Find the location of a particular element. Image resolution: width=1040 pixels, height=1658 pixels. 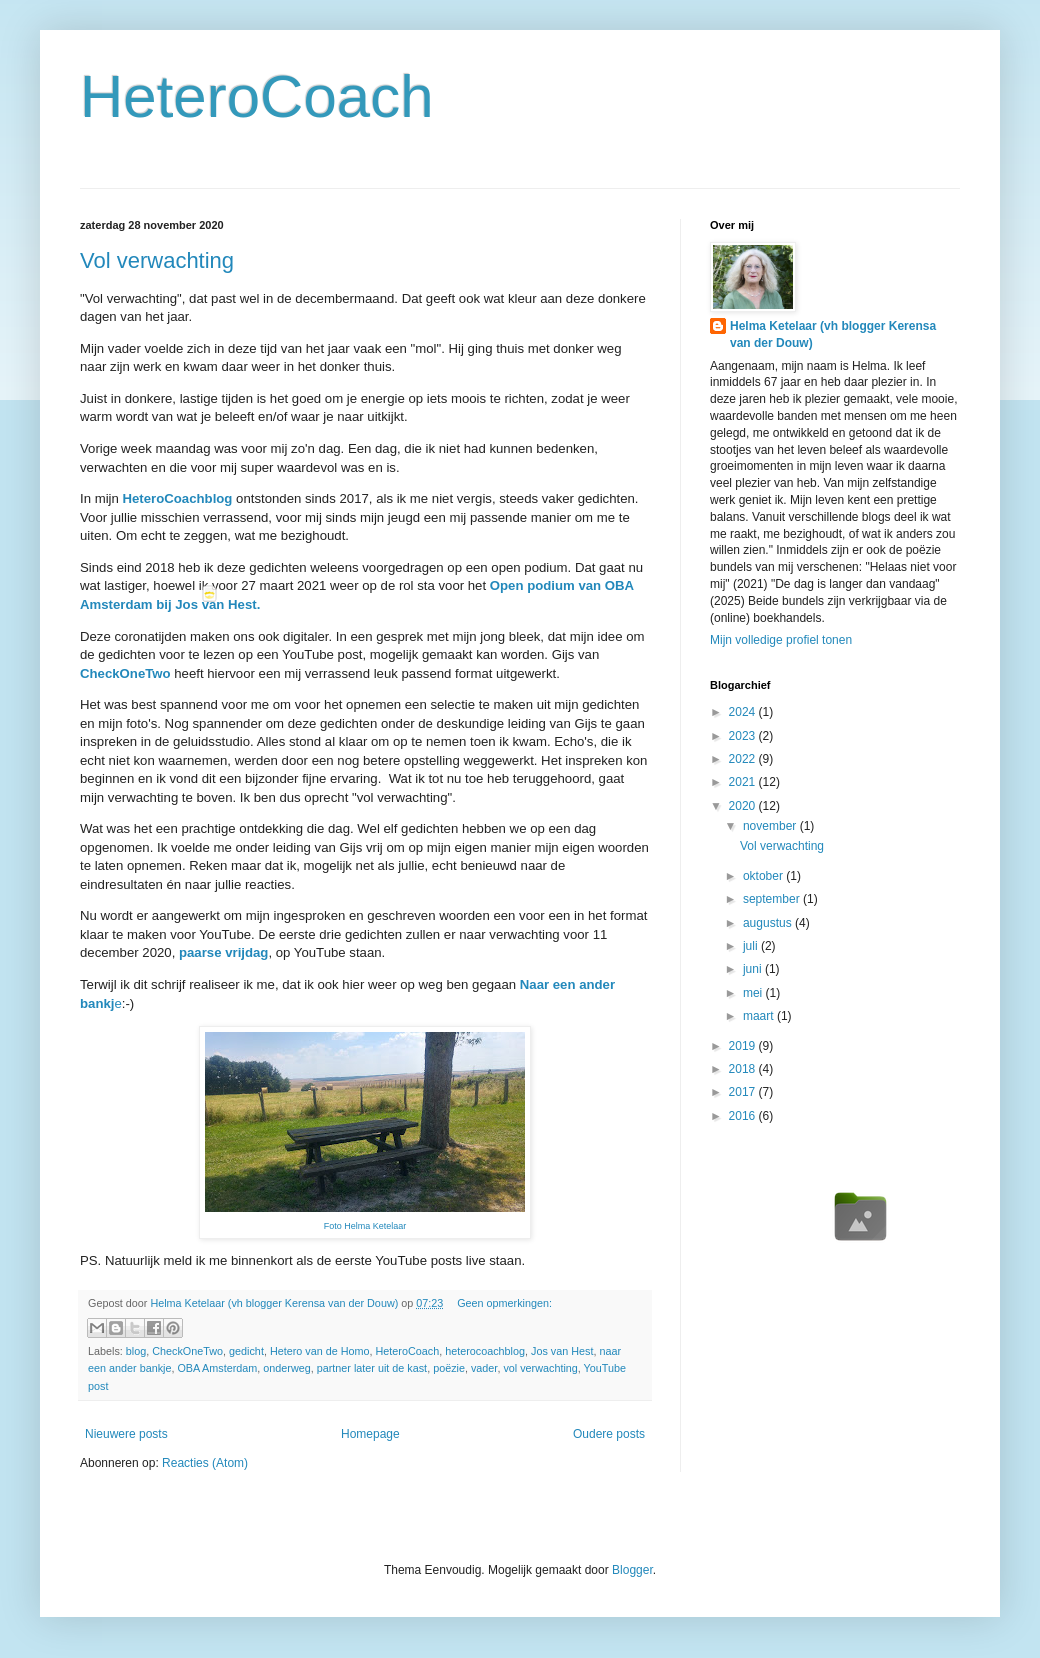

nim programming language source file is located at coordinates (209, 593).